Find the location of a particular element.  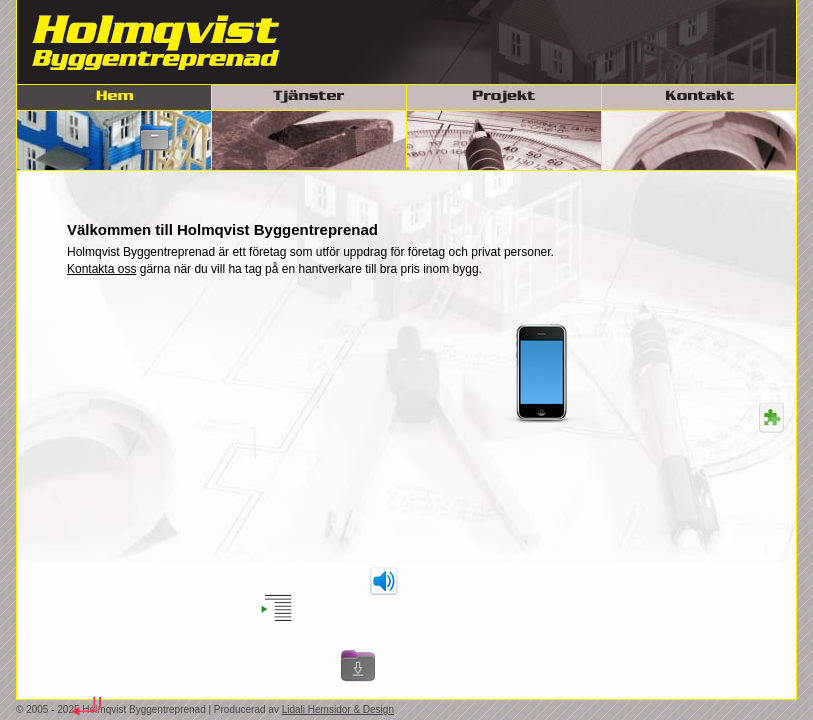

indicates sound or audio is enabled is located at coordinates (405, 559).